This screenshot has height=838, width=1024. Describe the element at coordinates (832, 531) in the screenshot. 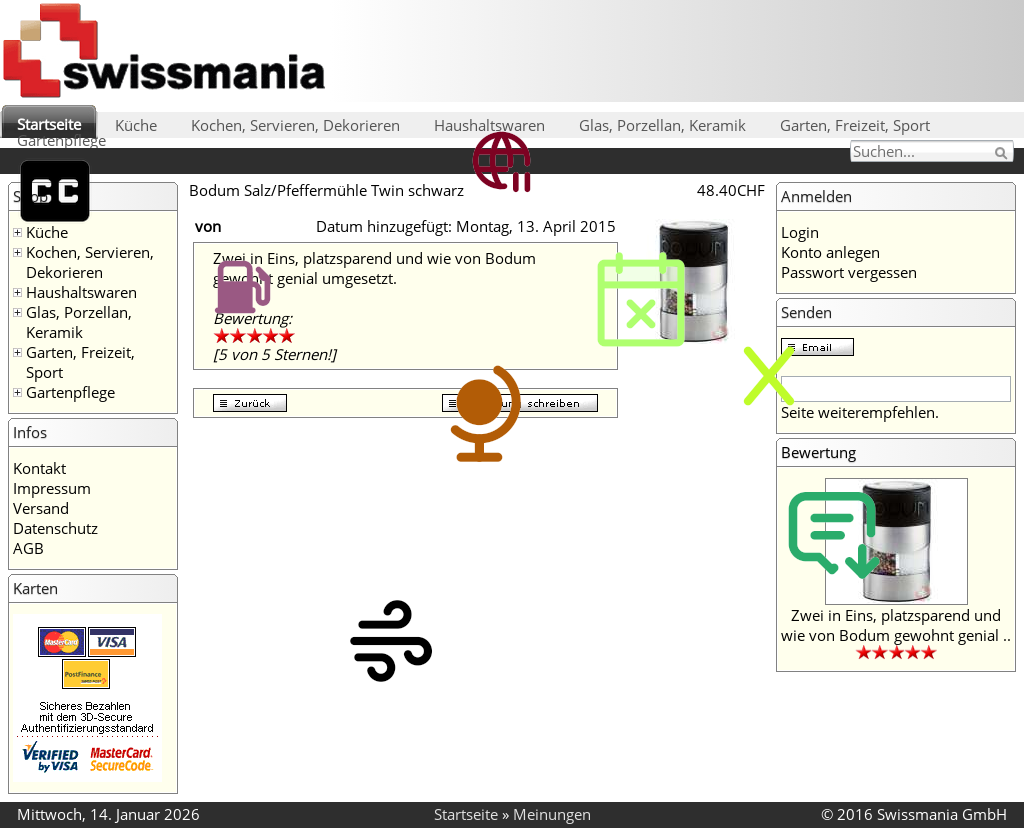

I see `download message or conversation` at that location.